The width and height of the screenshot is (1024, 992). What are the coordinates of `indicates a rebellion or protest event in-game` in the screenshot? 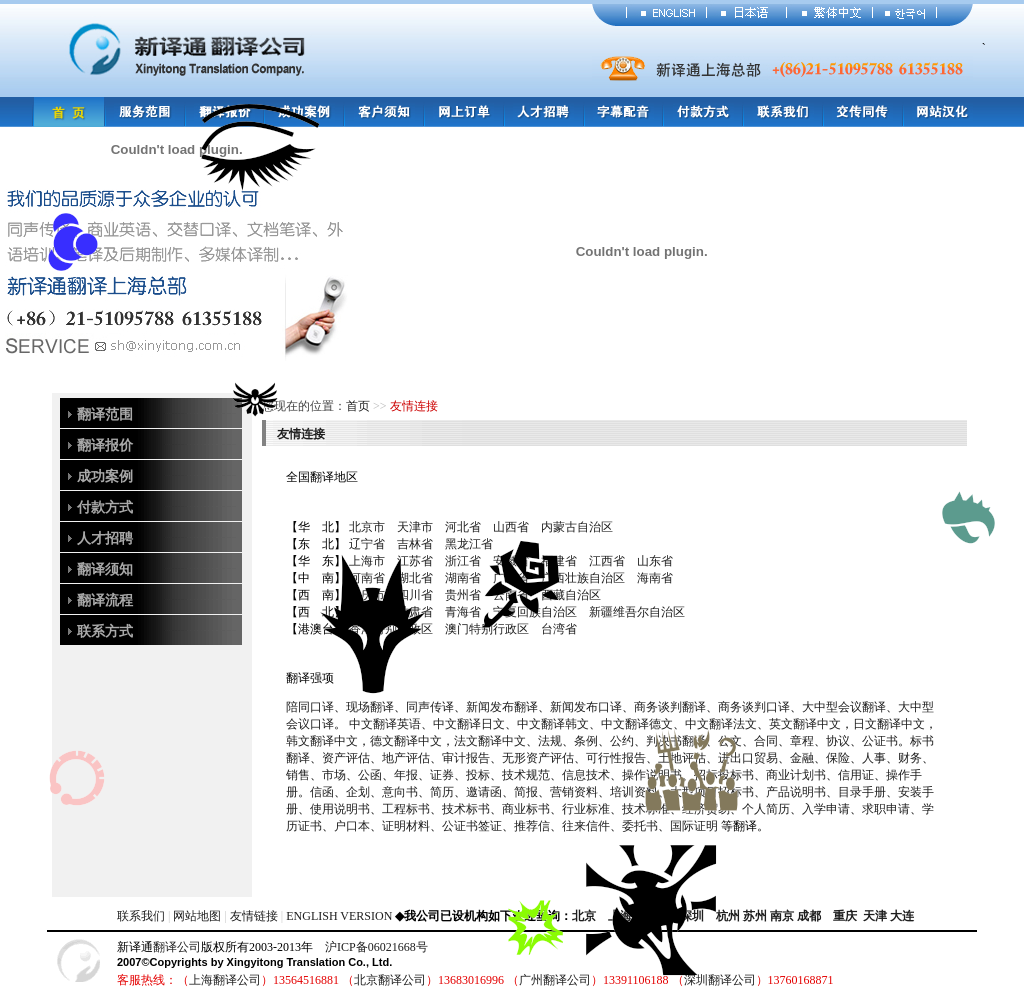 It's located at (691, 764).